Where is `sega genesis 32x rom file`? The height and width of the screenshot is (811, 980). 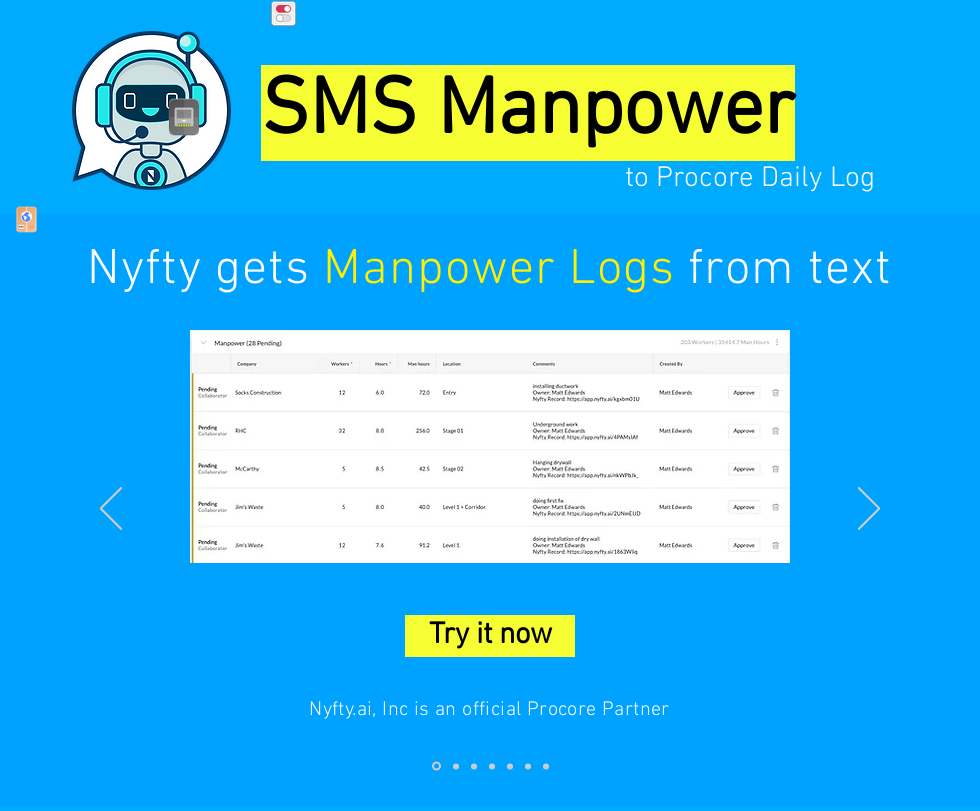 sega genesis 32x rom file is located at coordinates (184, 117).